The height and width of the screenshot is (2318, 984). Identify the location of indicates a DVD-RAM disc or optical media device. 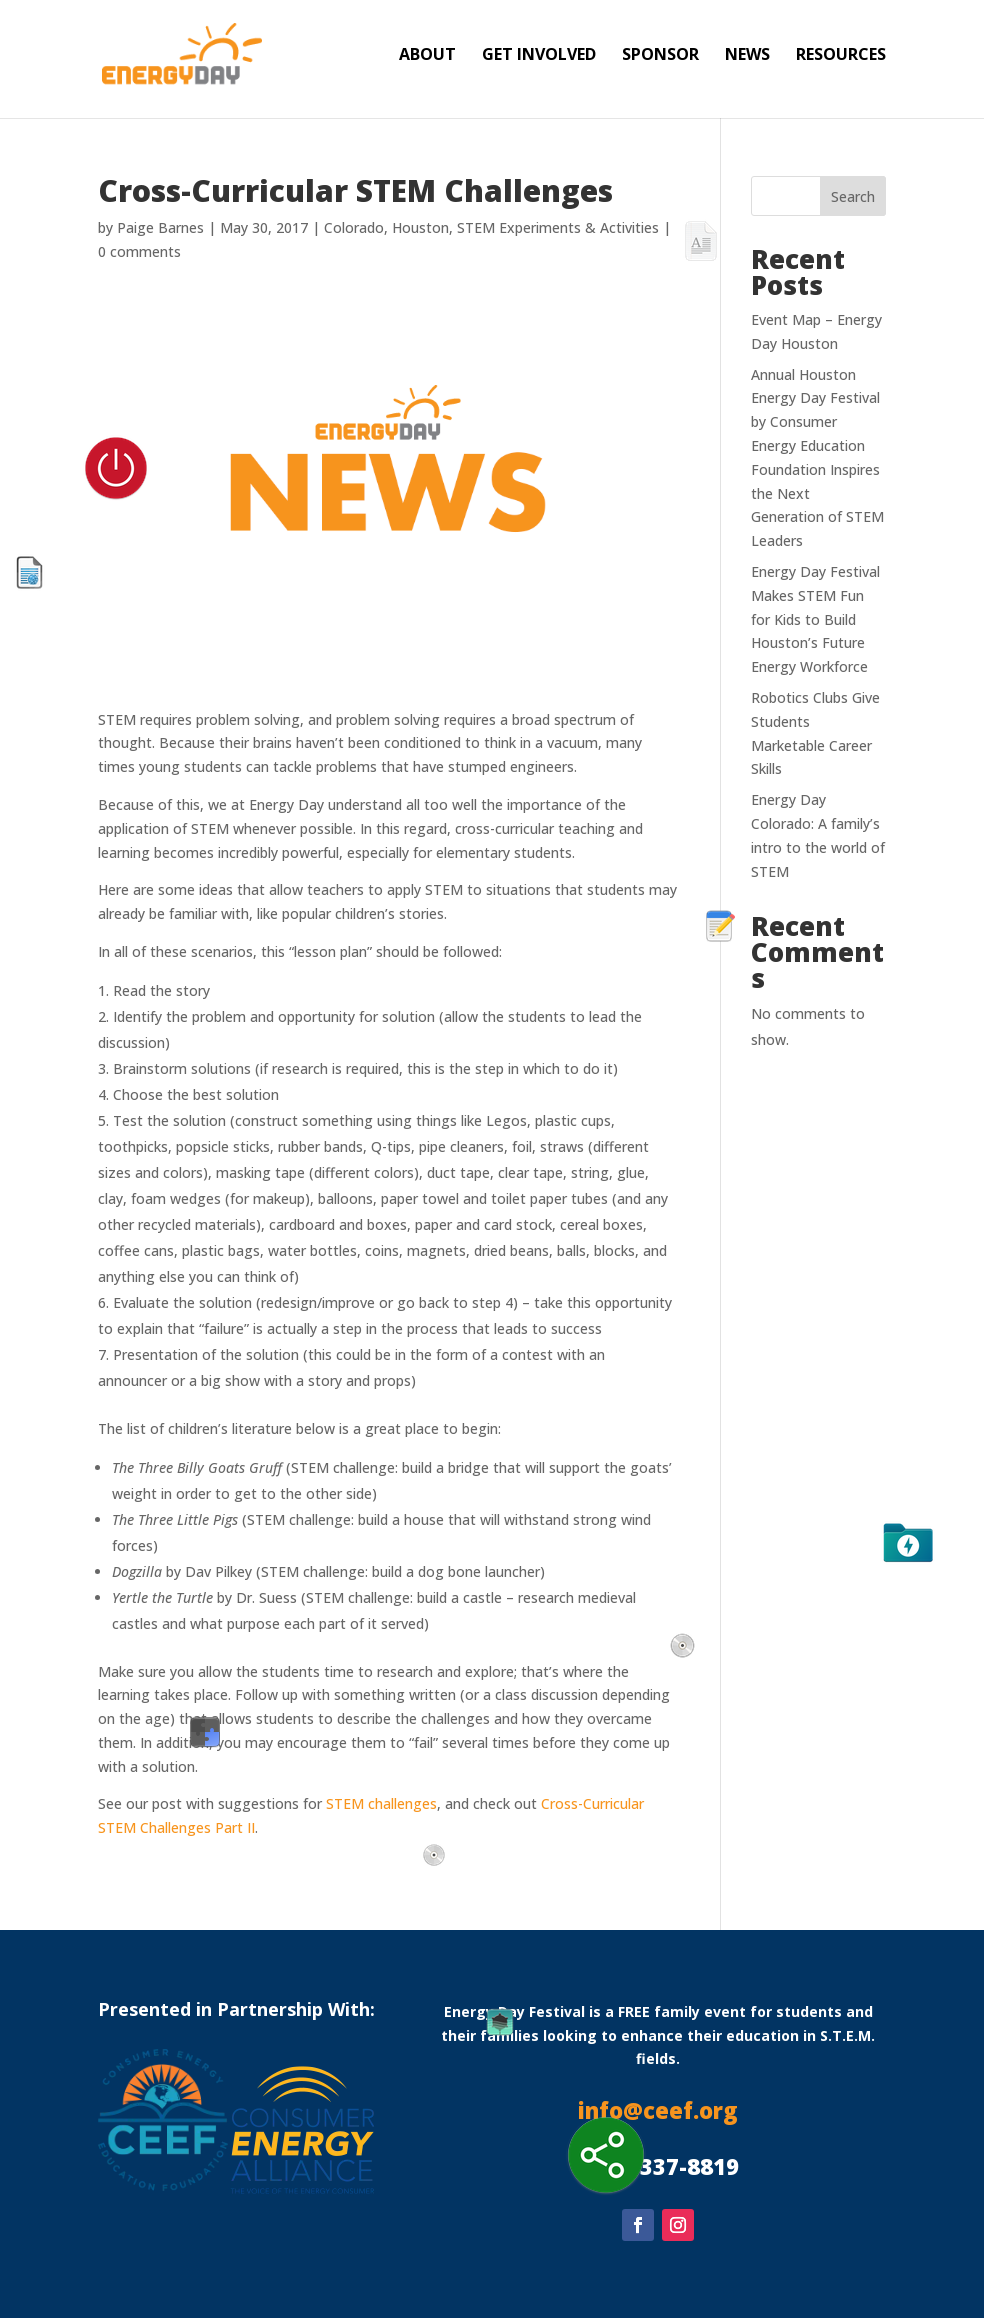
(682, 1645).